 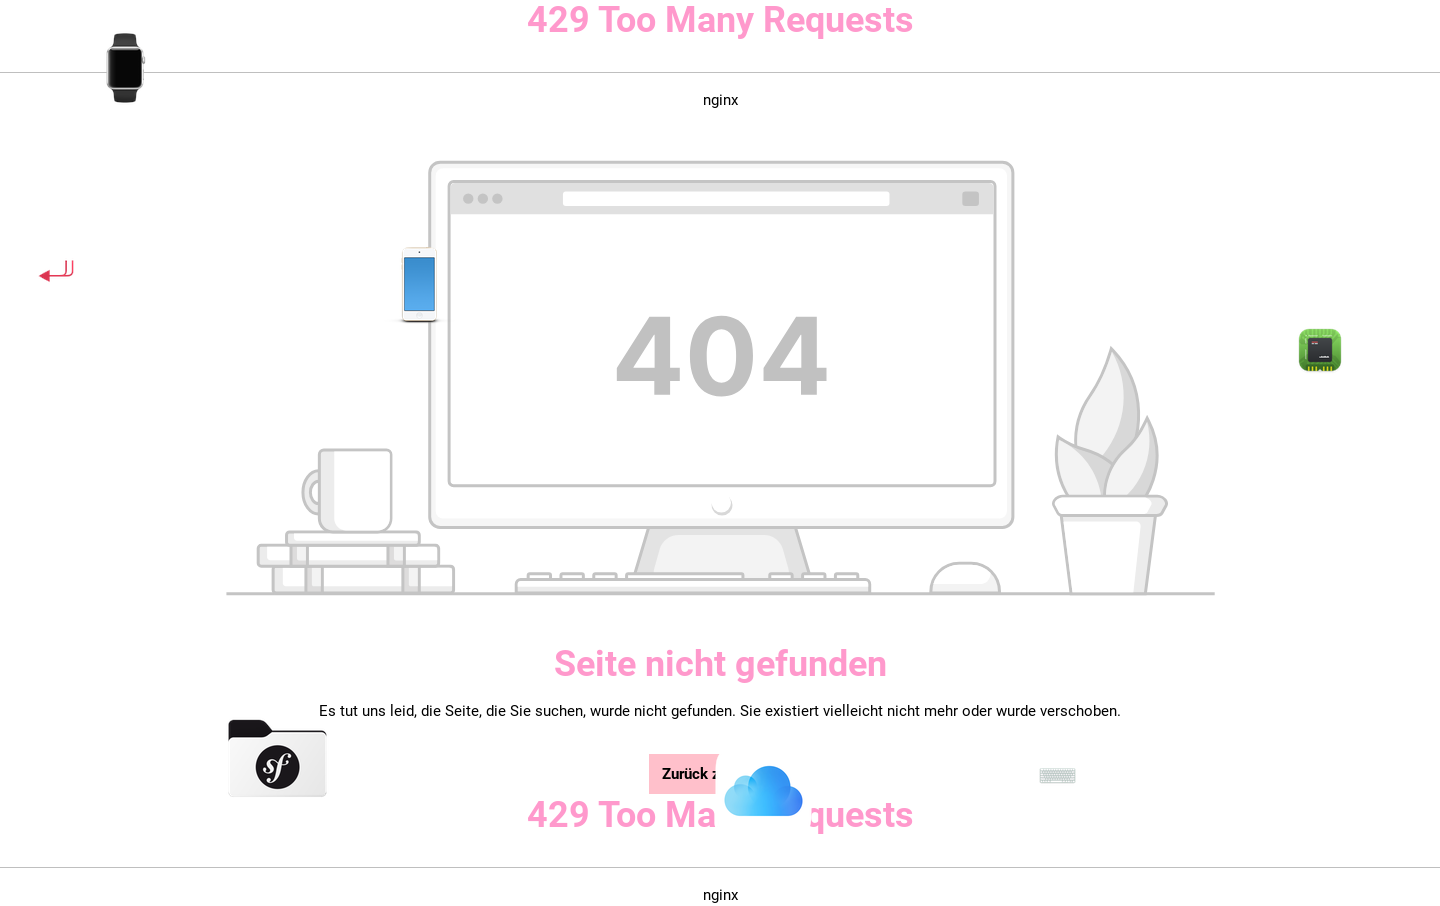 What do you see at coordinates (125, 68) in the screenshot?
I see `apple watch device in connected devices list` at bounding box center [125, 68].